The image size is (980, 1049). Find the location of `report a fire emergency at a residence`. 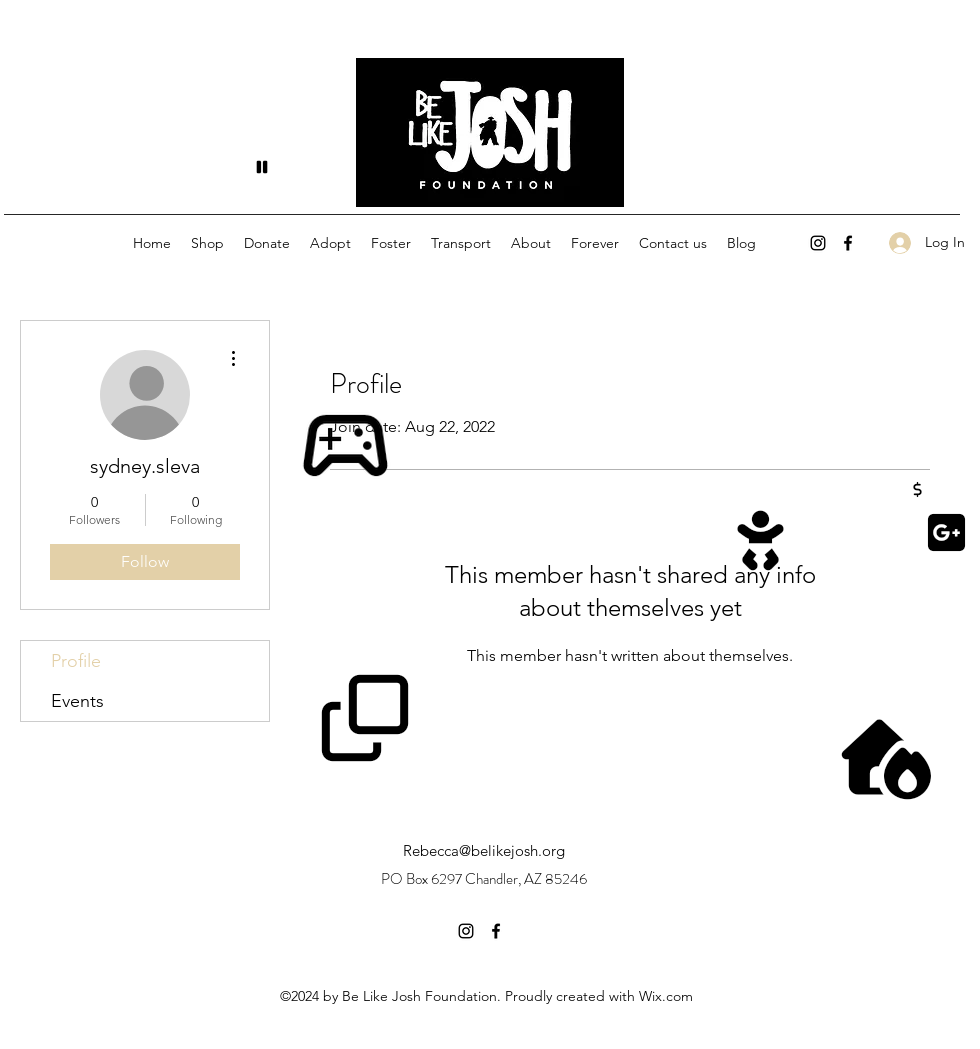

report a fire emergency at a residence is located at coordinates (884, 757).